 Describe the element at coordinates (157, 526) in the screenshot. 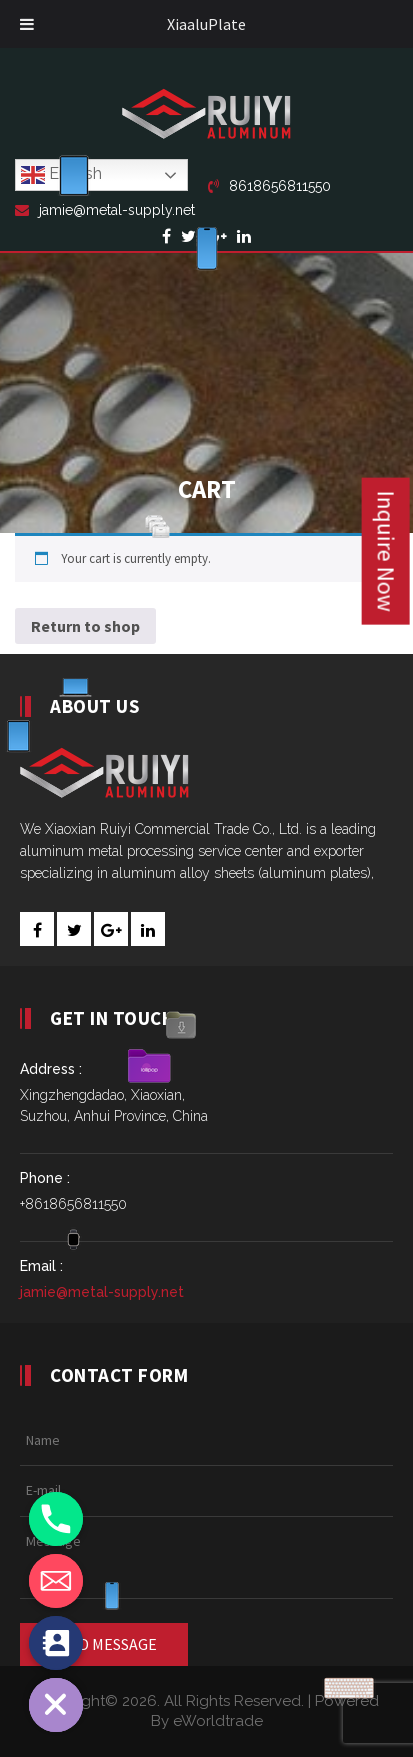

I see `access shared printer pool or network printers` at that location.